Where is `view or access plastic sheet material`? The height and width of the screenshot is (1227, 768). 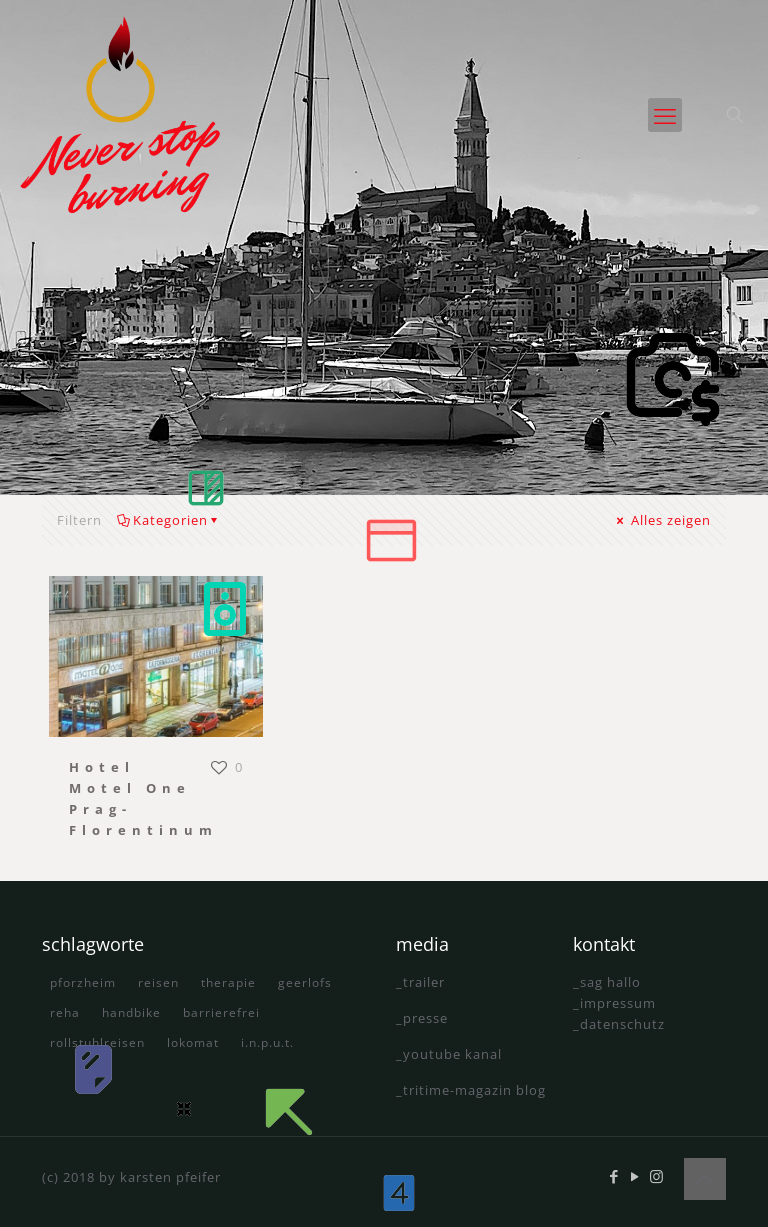
view or access plastic sheet material is located at coordinates (93, 1069).